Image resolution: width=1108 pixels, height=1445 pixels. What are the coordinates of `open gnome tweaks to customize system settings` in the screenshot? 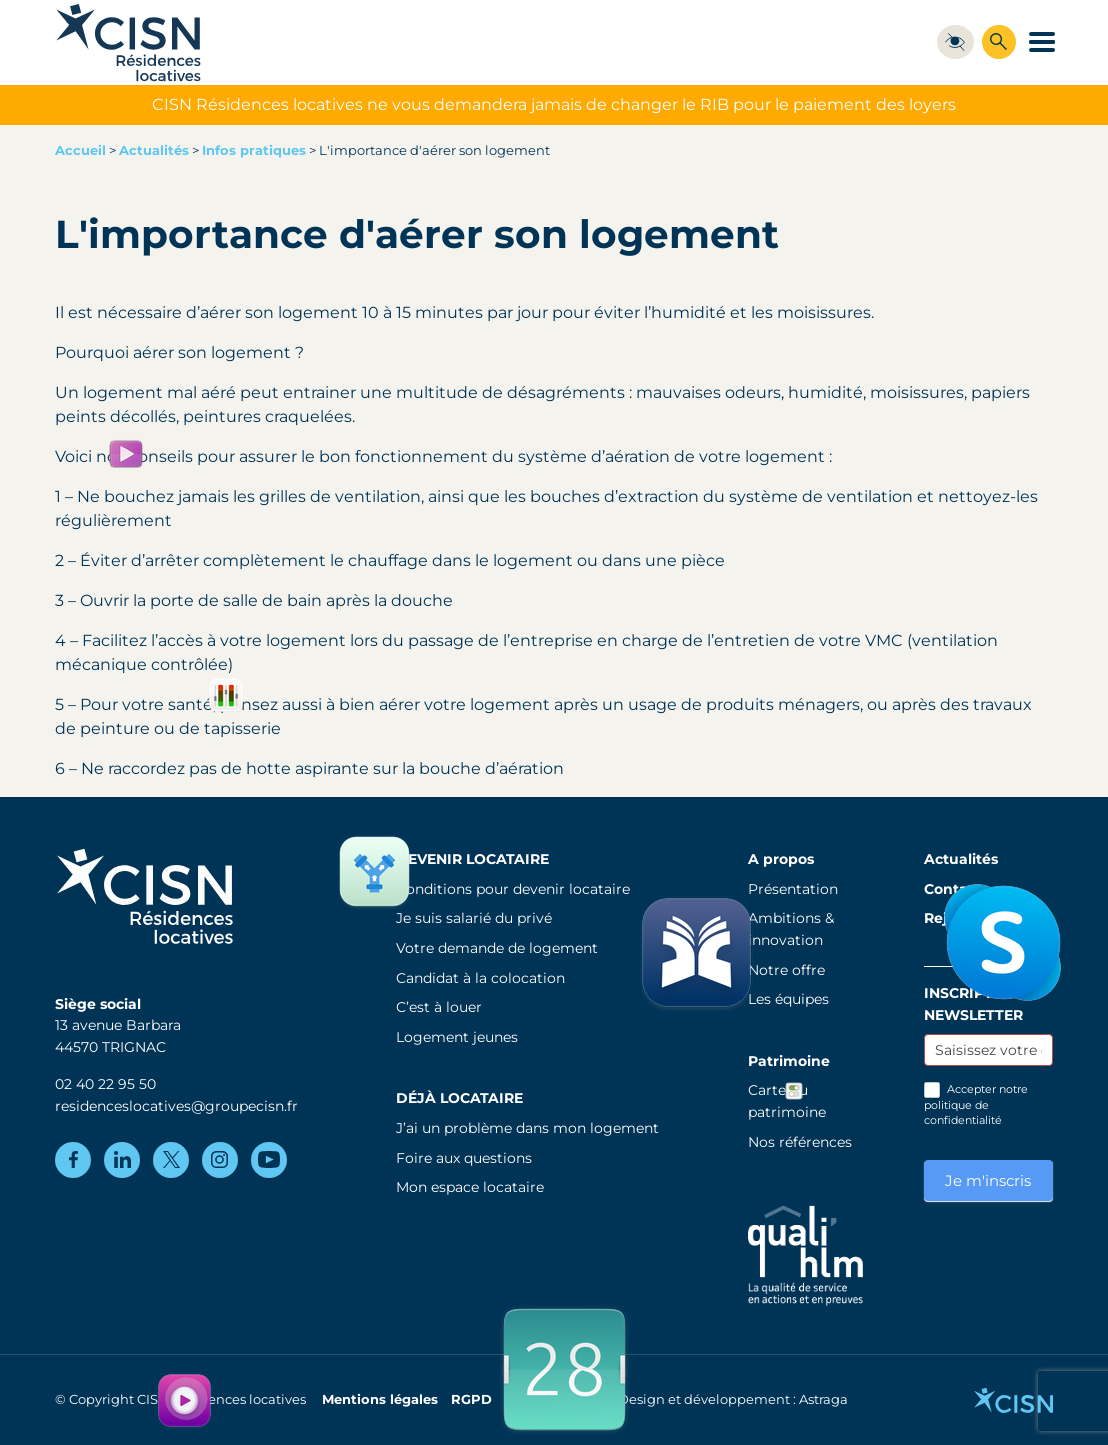 It's located at (794, 1091).